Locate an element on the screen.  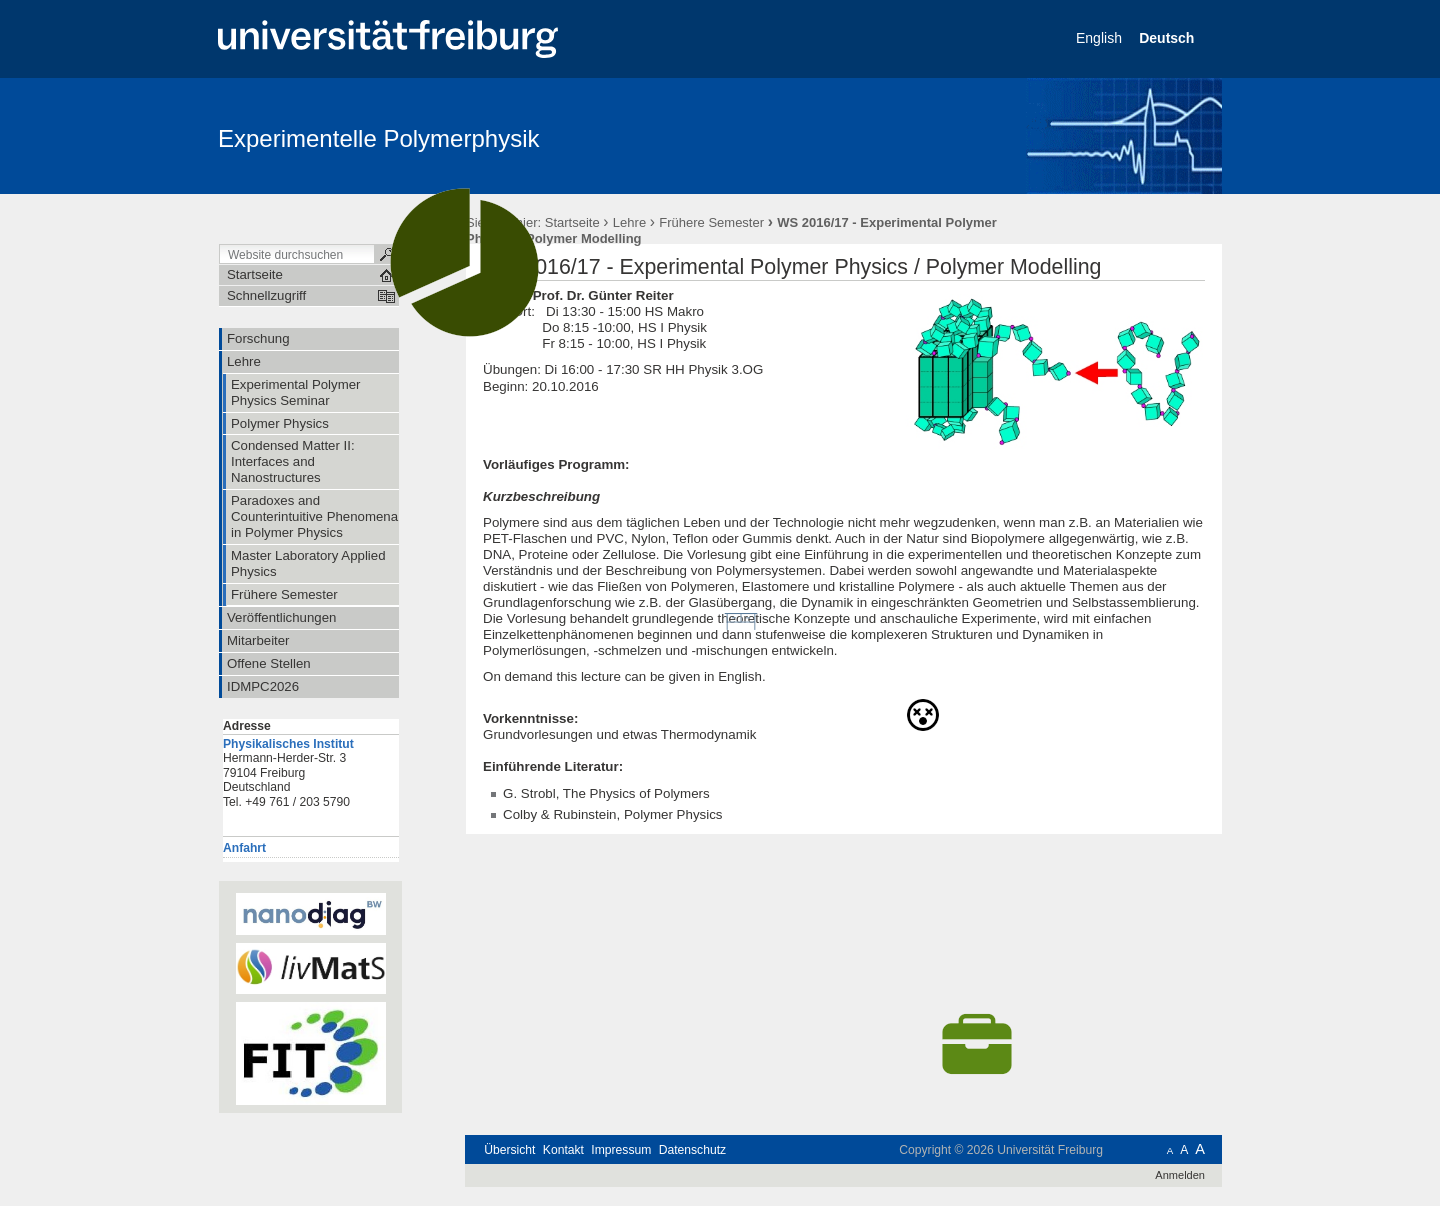
access work or business-related content is located at coordinates (977, 1044).